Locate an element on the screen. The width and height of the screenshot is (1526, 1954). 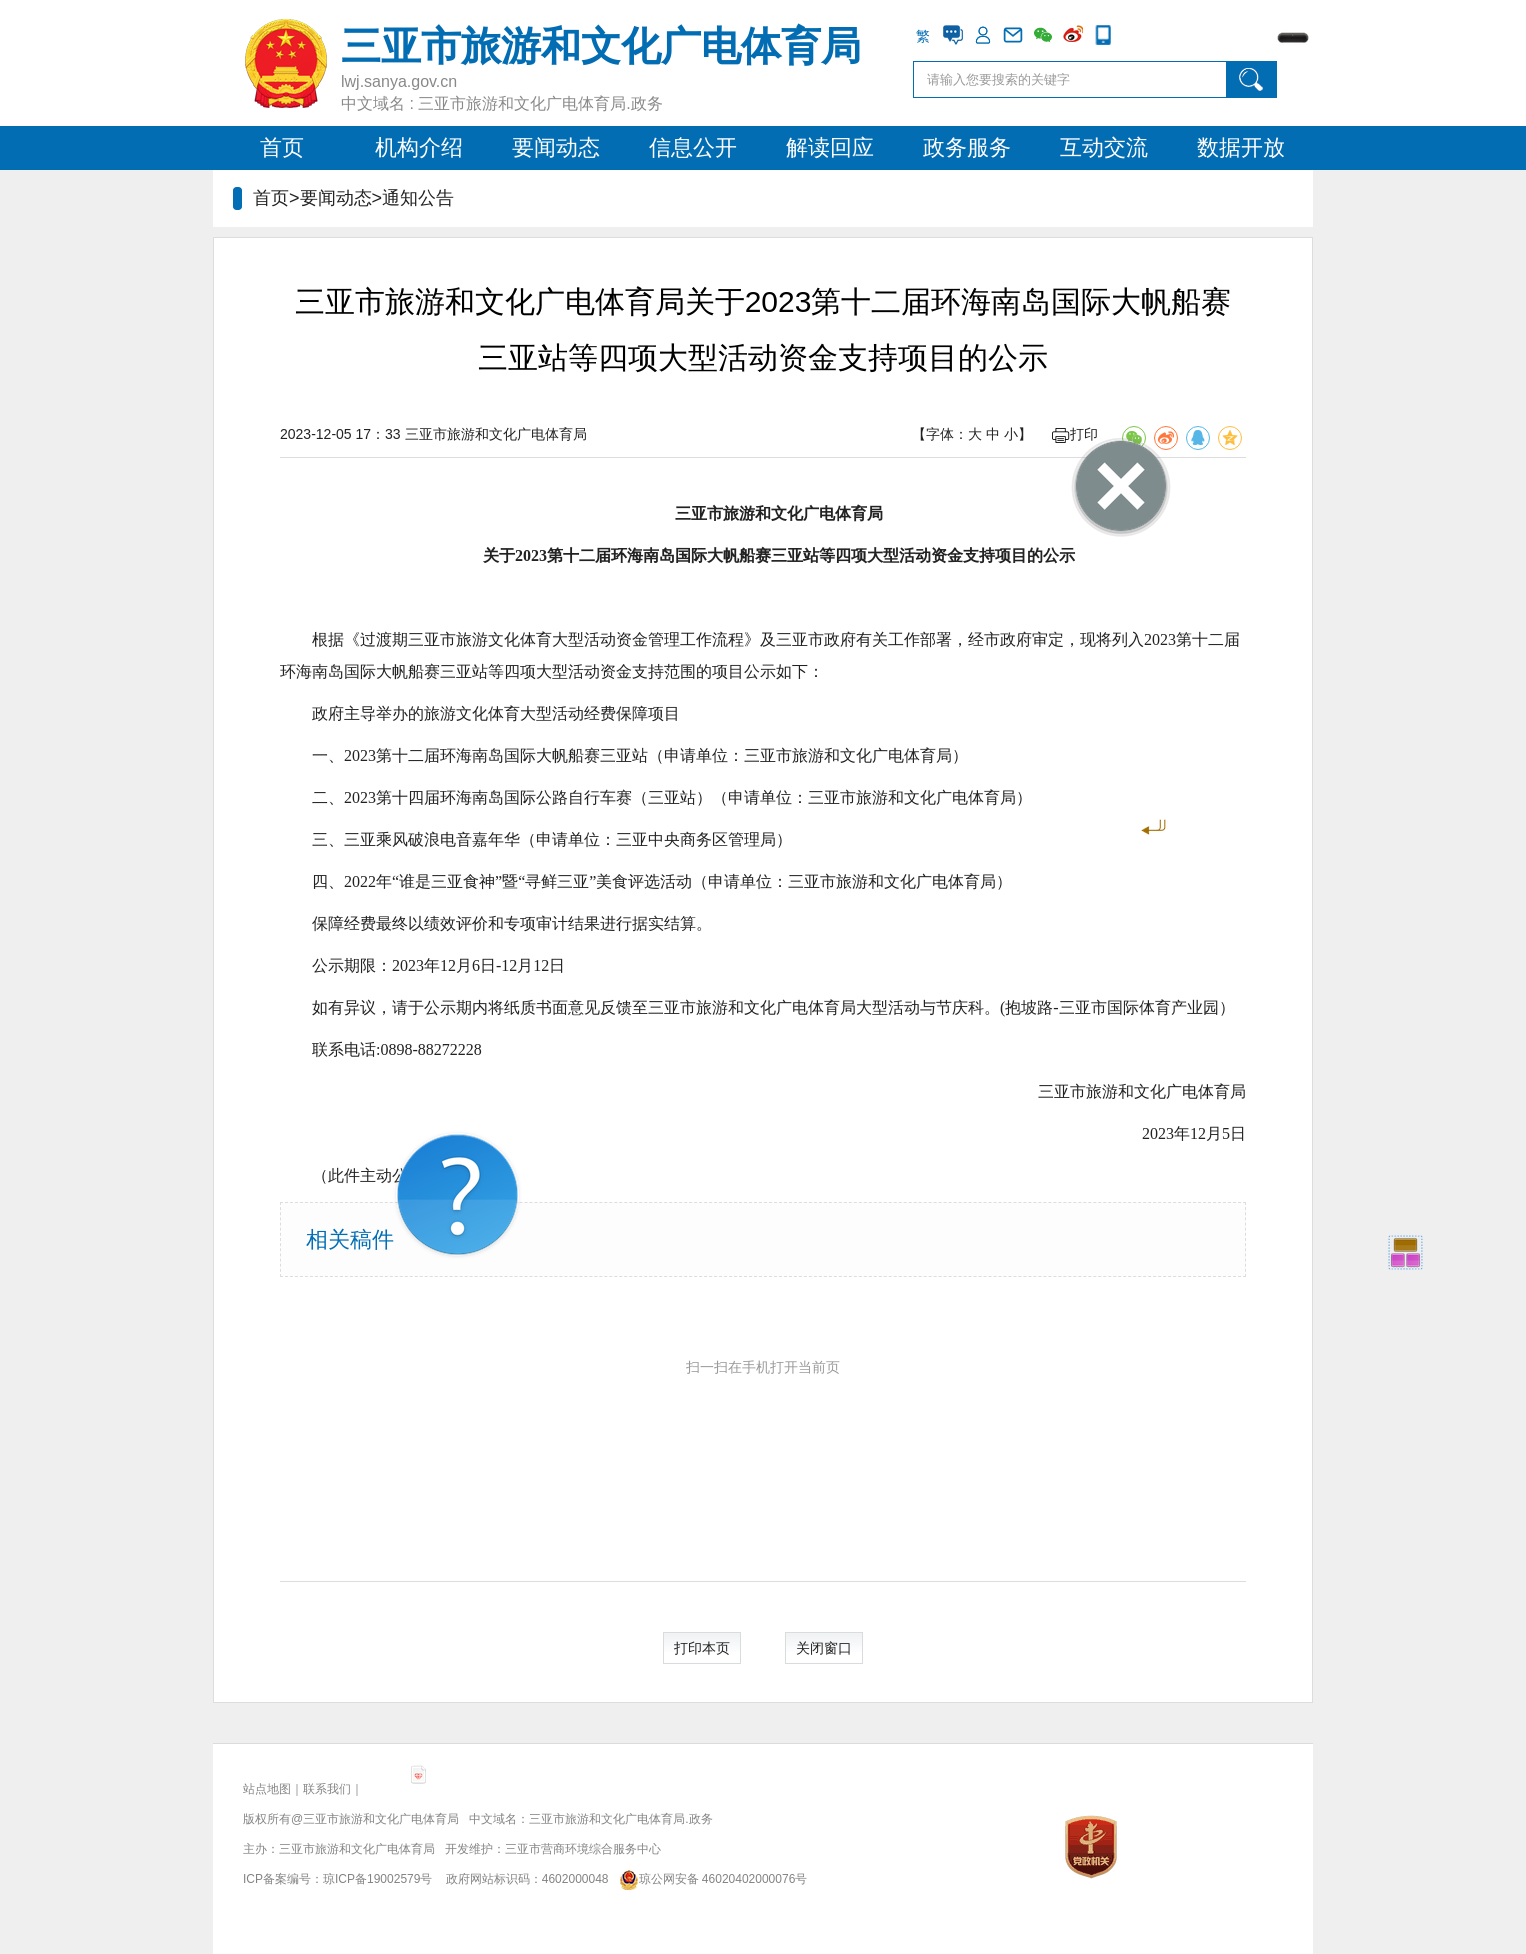
reply to all recipients of an email is located at coordinates (1153, 827).